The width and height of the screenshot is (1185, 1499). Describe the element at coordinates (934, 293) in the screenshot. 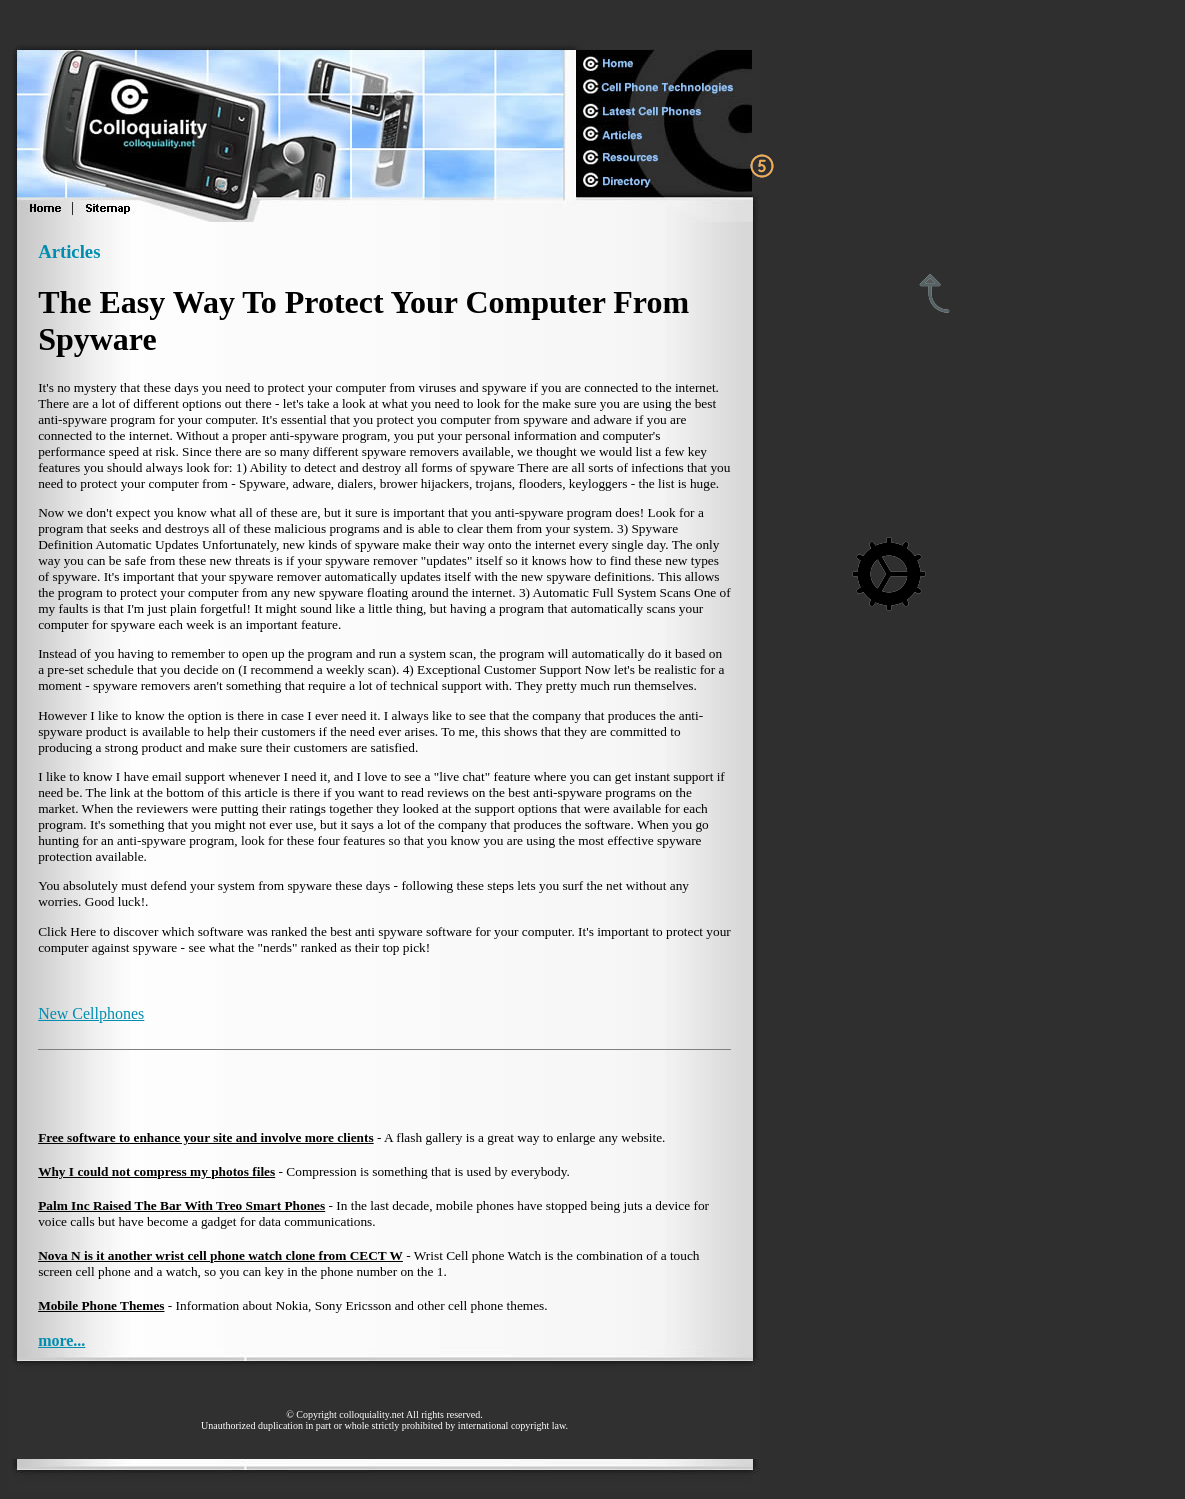

I see `go back and up in navigation` at that location.